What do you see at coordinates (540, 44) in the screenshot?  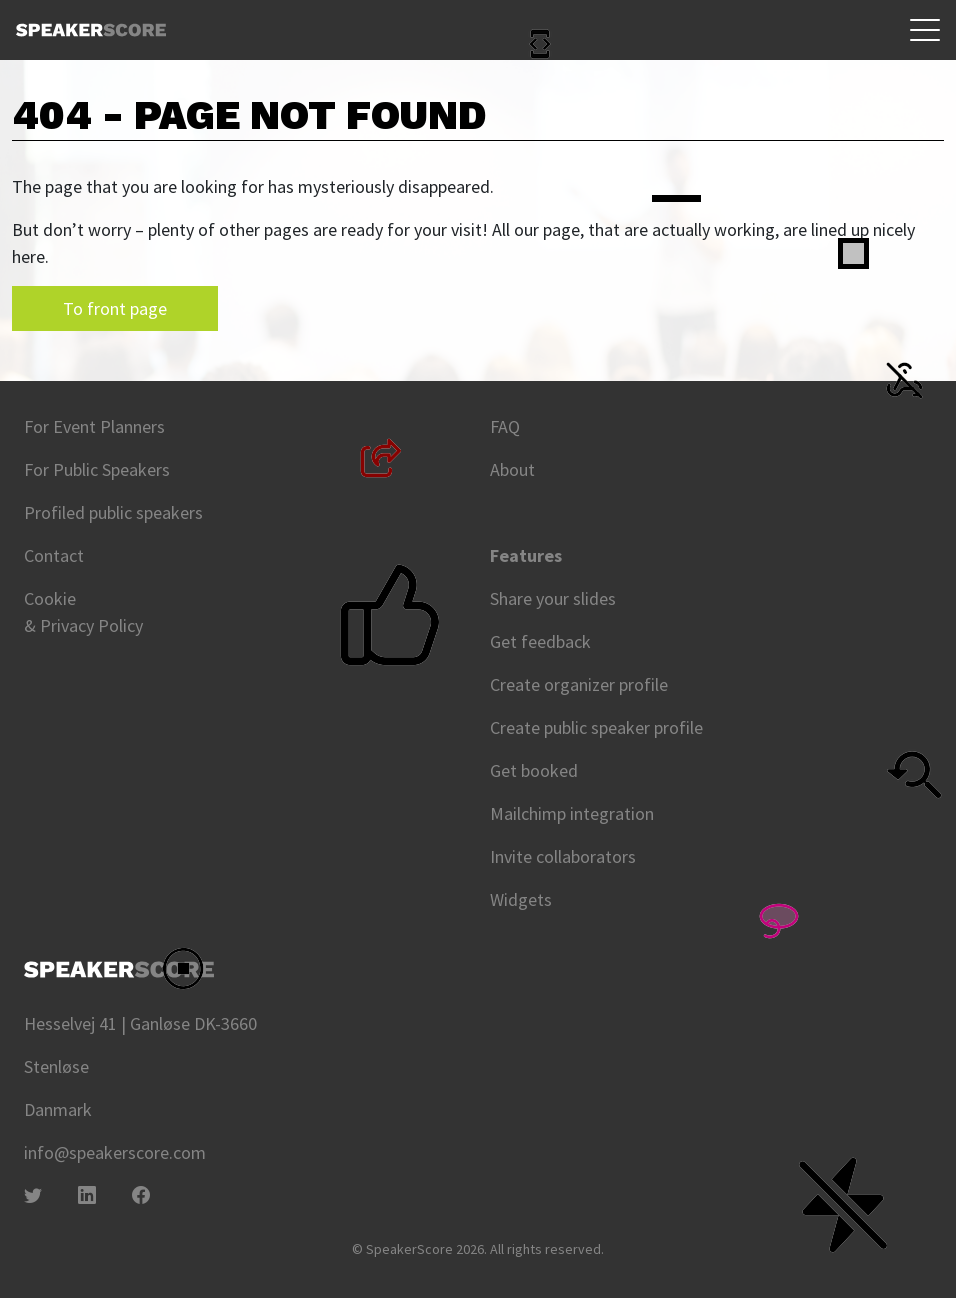 I see `enable developer mode on device` at bounding box center [540, 44].